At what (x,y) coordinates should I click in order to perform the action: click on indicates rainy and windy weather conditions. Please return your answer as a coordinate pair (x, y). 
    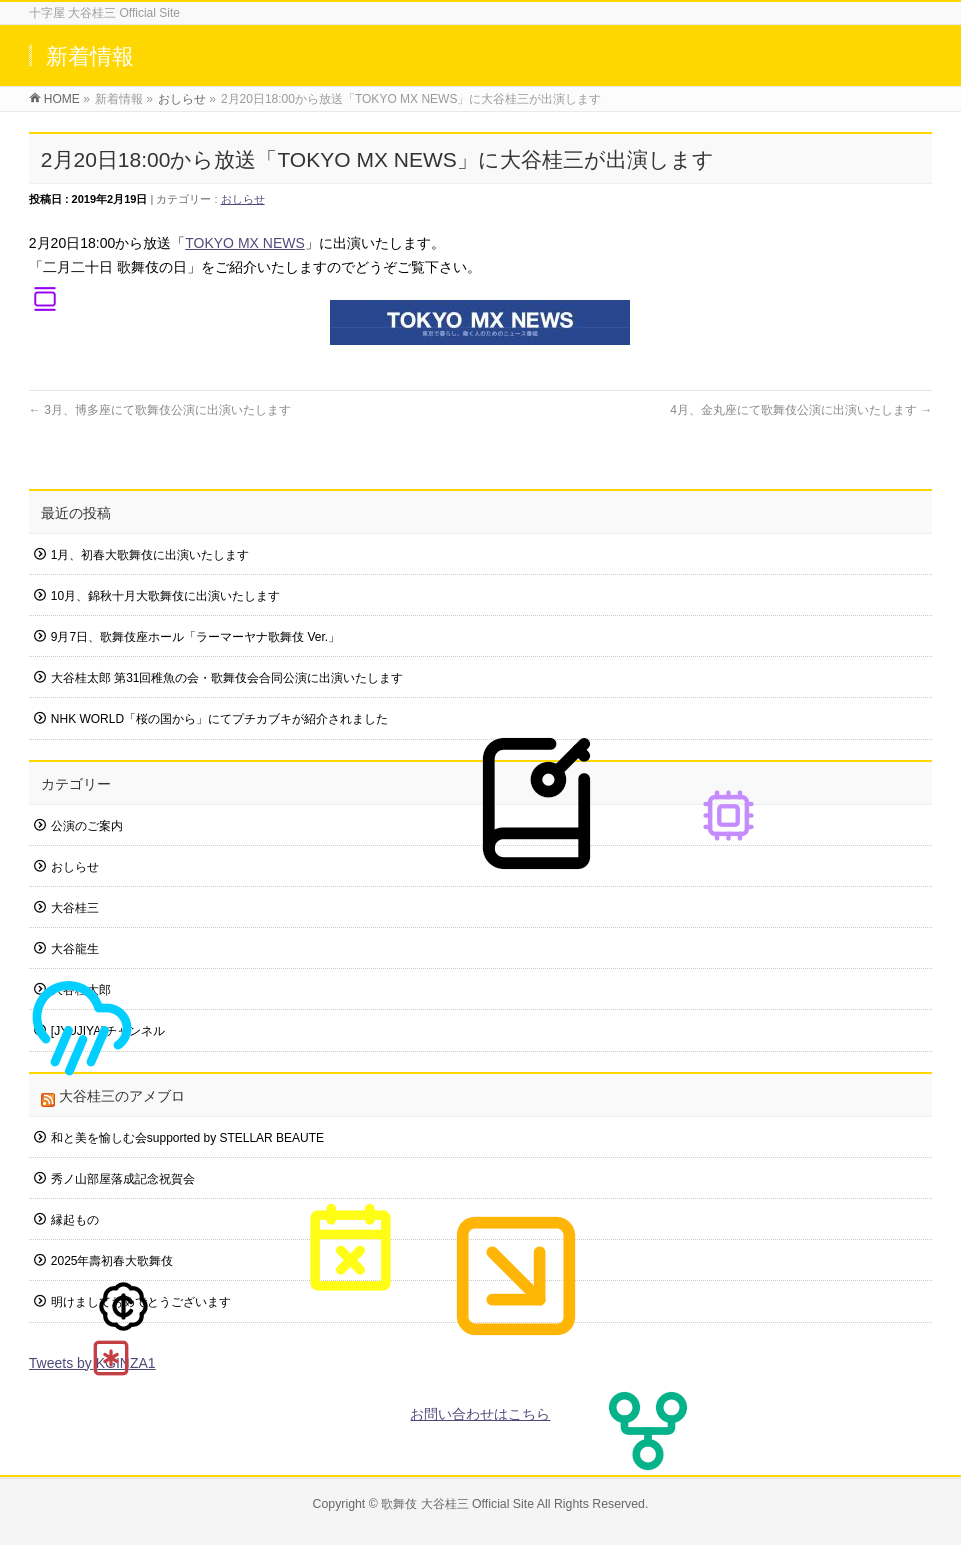
    Looking at the image, I should click on (82, 1026).